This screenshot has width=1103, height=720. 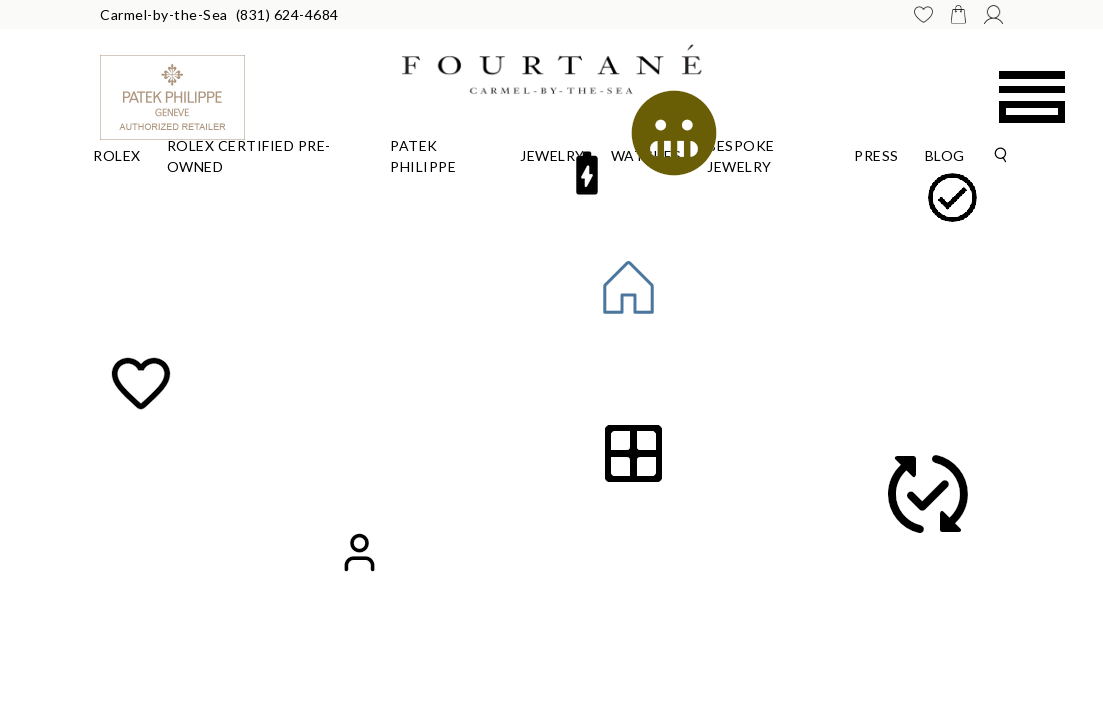 What do you see at coordinates (359, 552) in the screenshot?
I see `view your profile` at bounding box center [359, 552].